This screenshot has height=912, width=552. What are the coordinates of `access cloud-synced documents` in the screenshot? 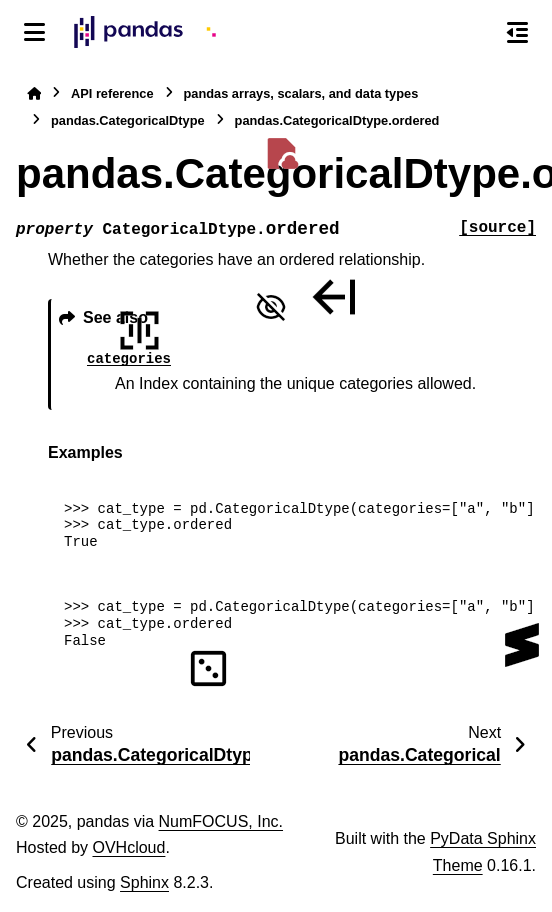 It's located at (281, 153).